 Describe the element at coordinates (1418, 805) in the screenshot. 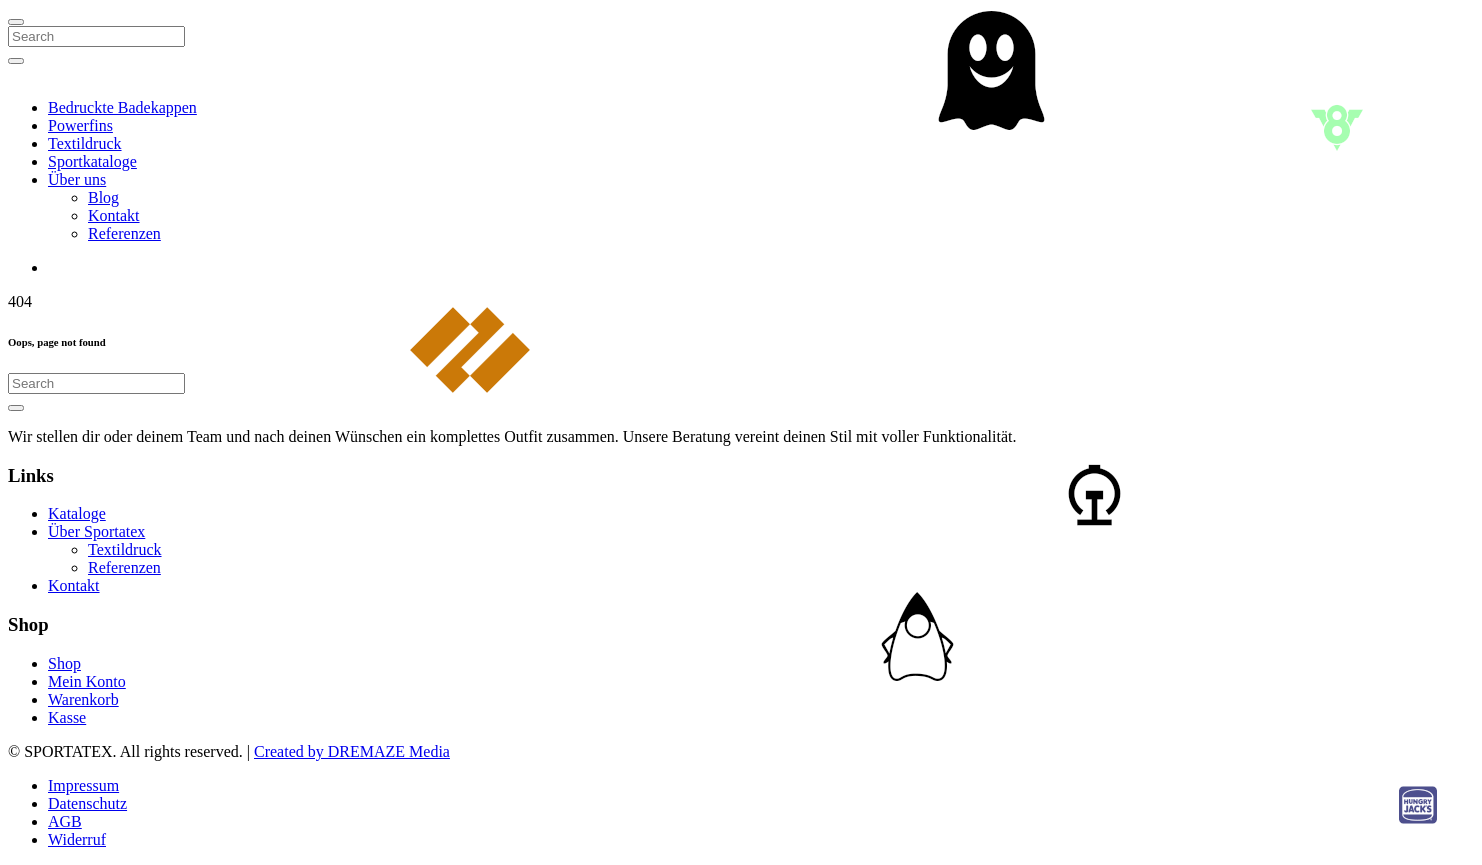

I see `open the Hungry Jack's app` at that location.